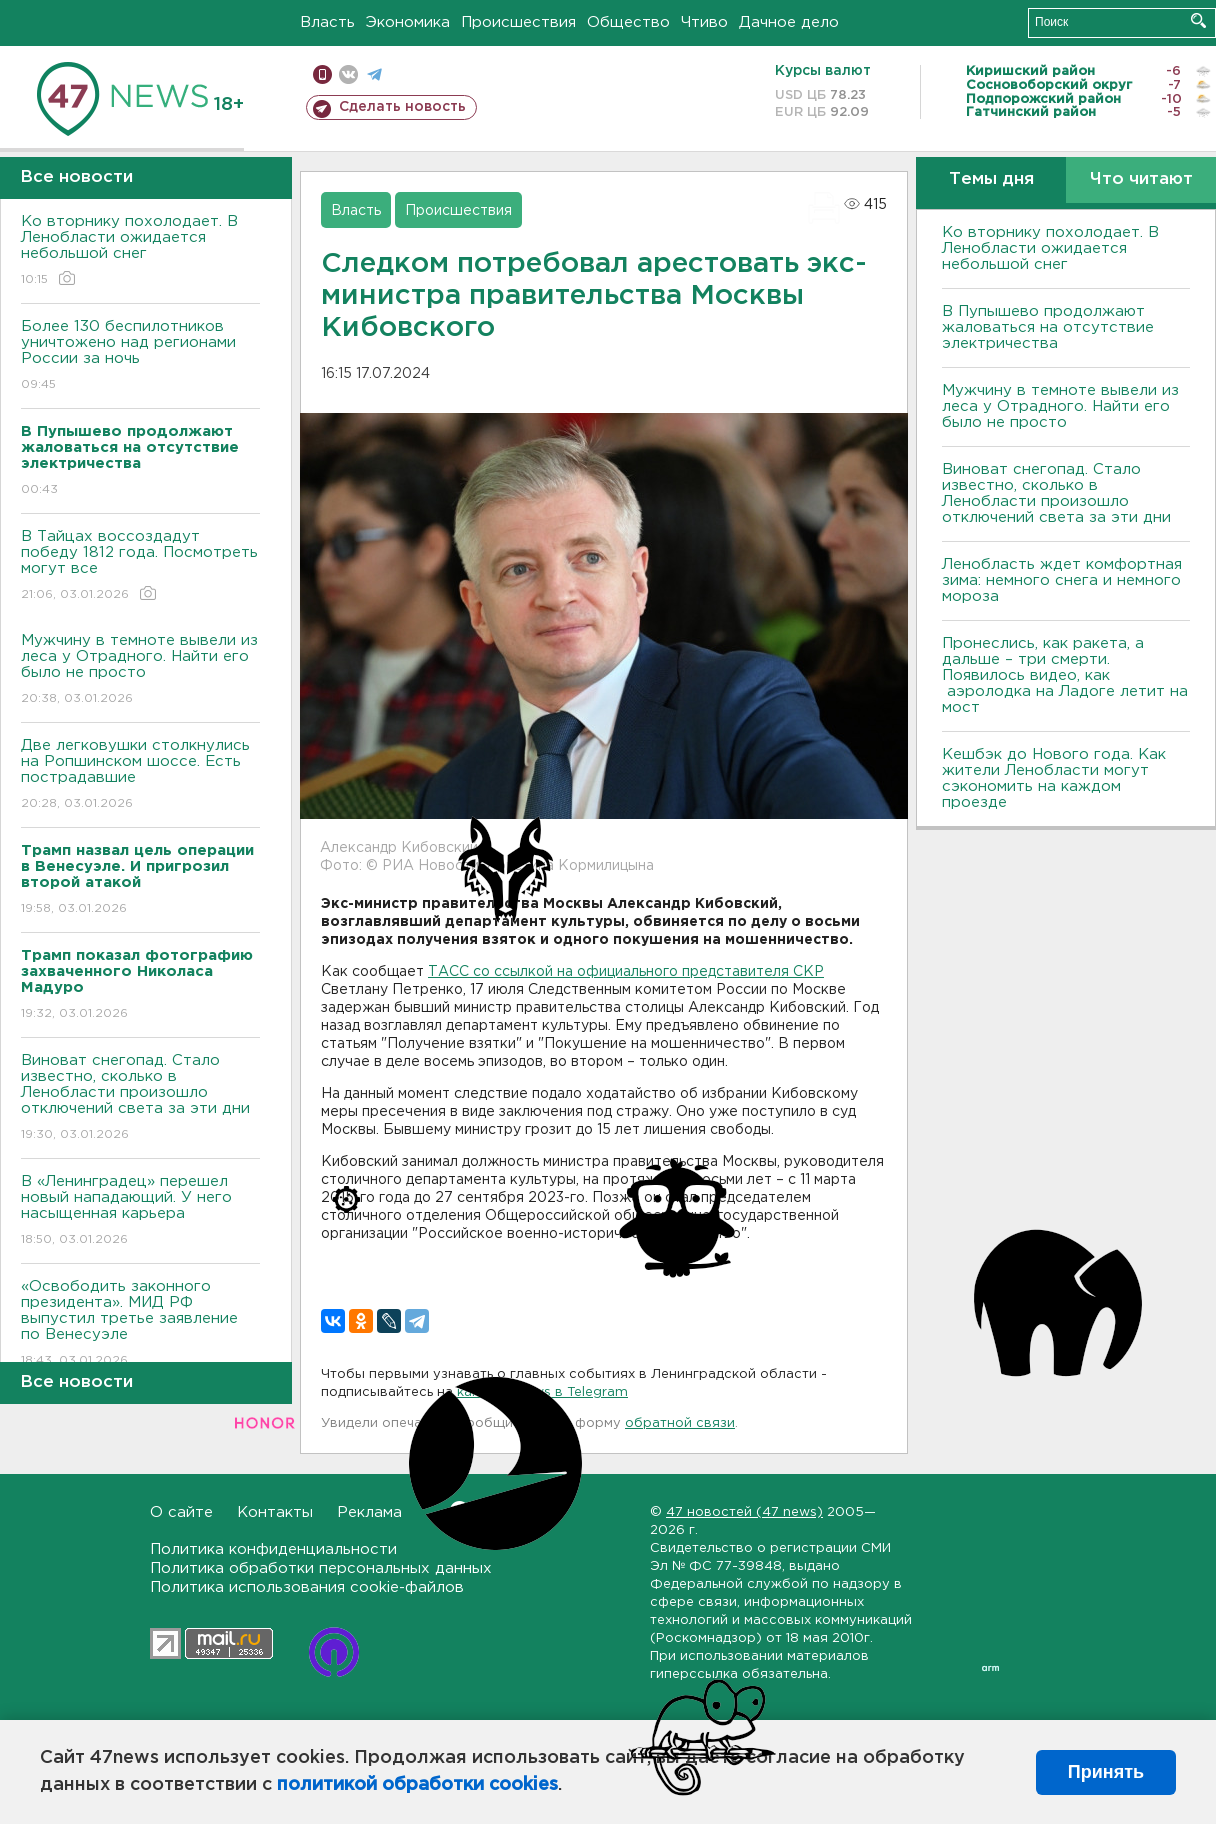 The height and width of the screenshot is (1824, 1216). Describe the element at coordinates (505, 869) in the screenshot. I see `wolf pack battalion brand logo` at that location.